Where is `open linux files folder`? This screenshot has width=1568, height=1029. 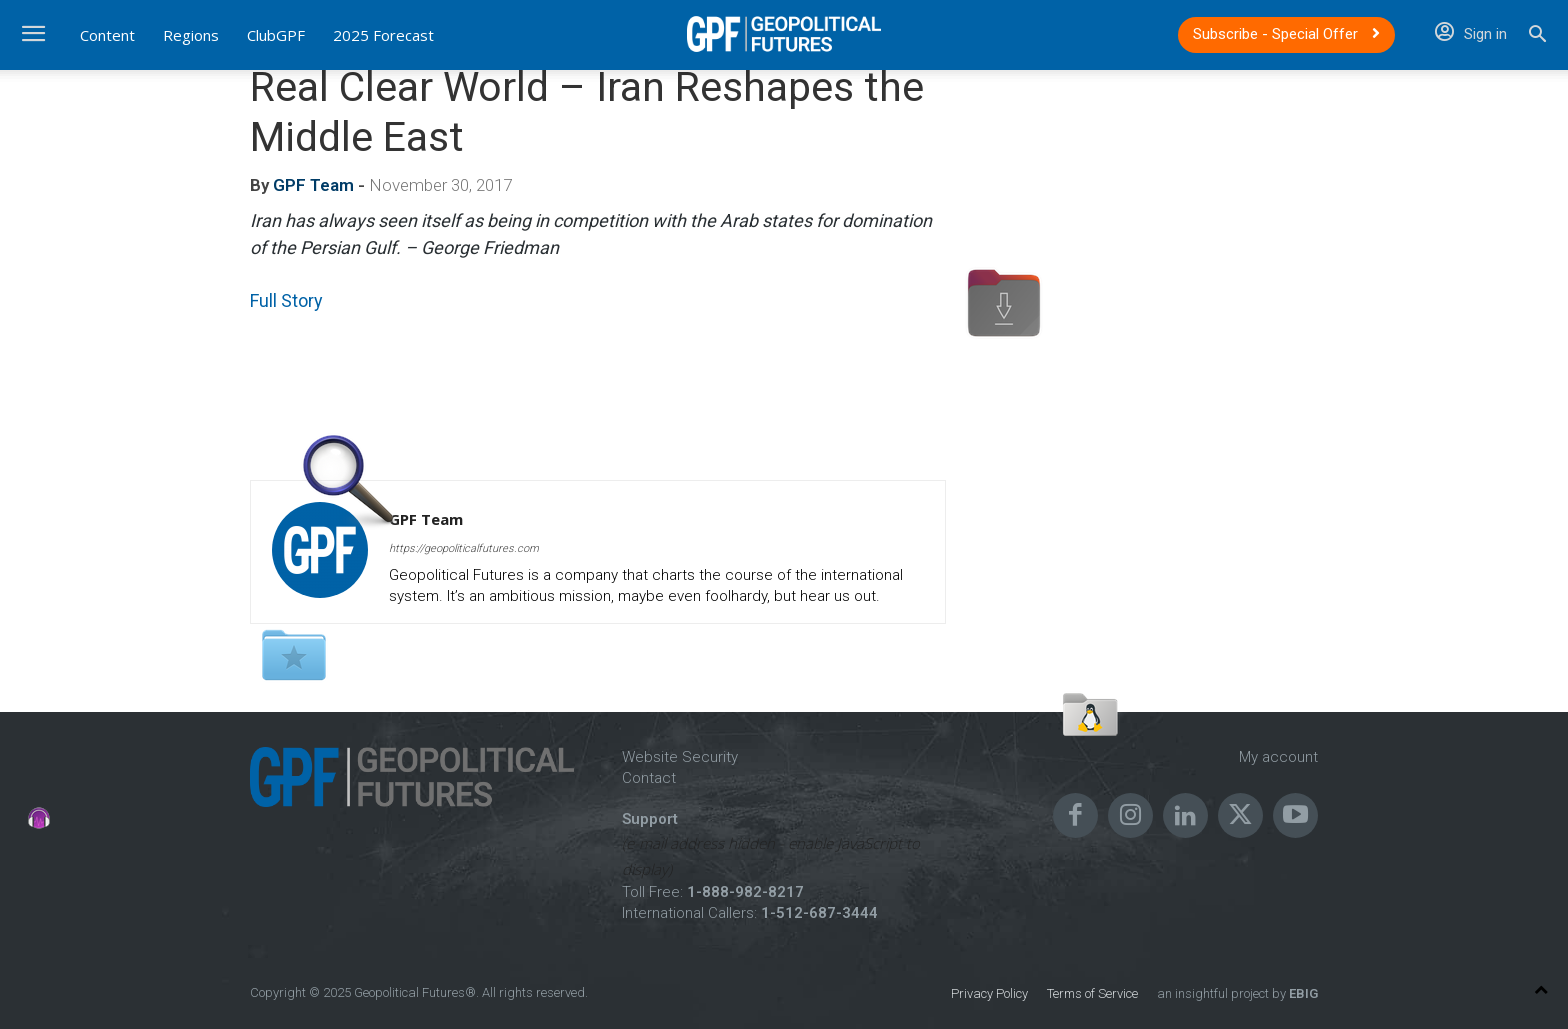 open linux files folder is located at coordinates (1090, 716).